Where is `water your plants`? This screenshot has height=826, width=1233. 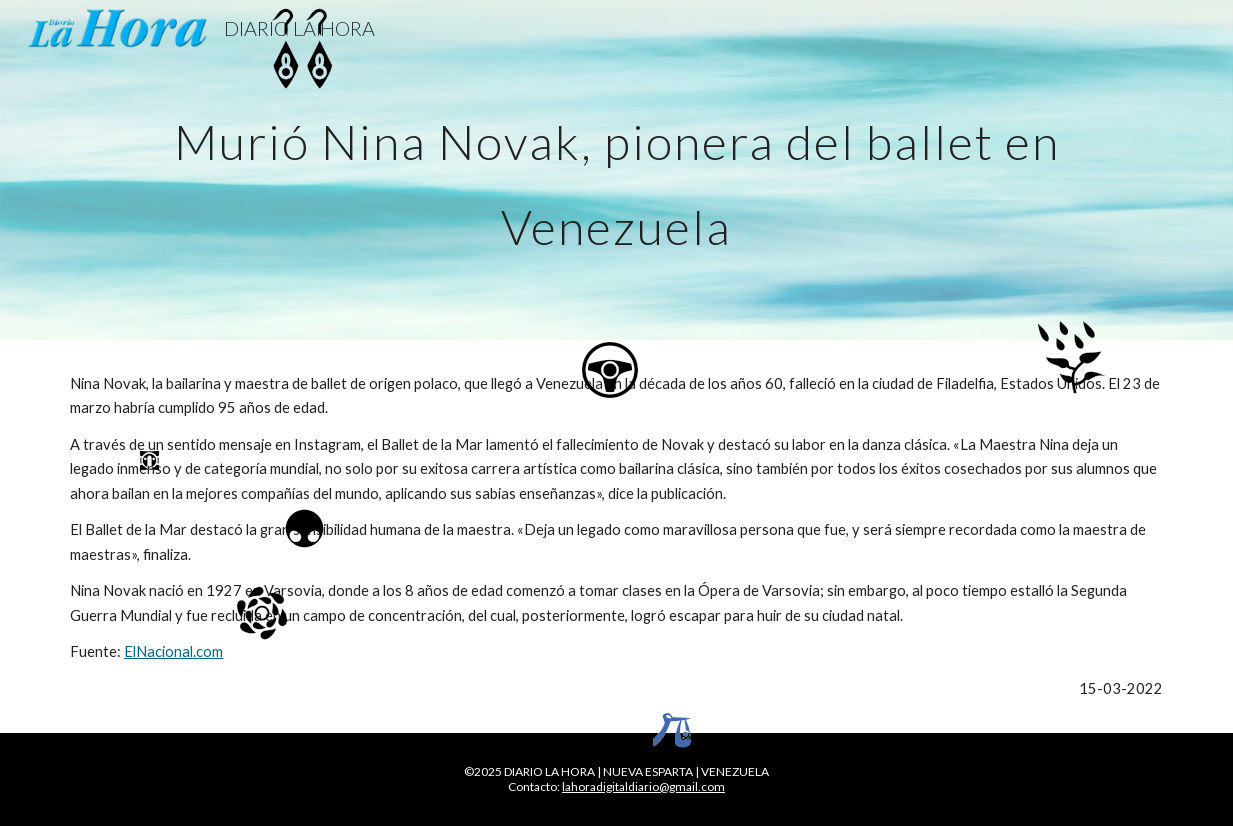
water your plants is located at coordinates (1073, 356).